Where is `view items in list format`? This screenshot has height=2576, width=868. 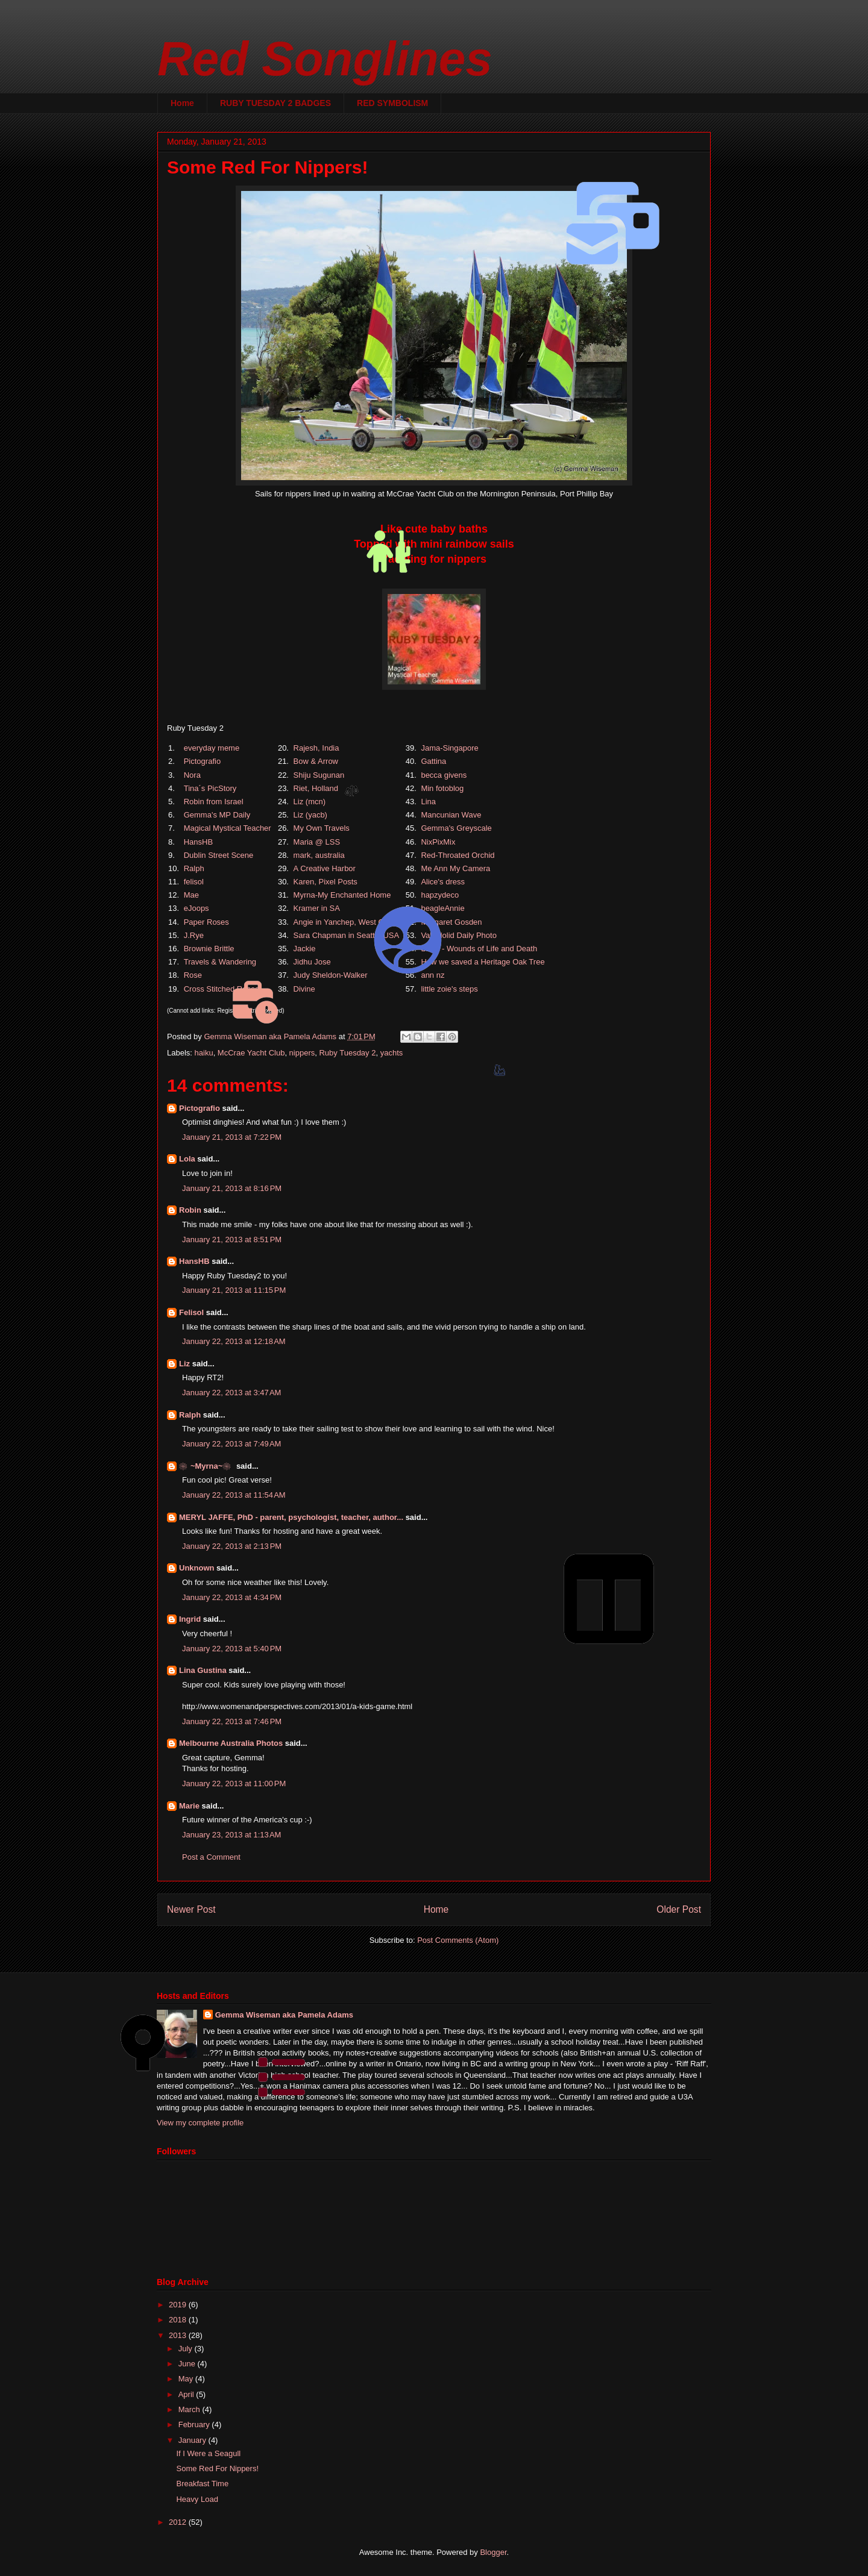
view items in list format is located at coordinates (281, 2077).